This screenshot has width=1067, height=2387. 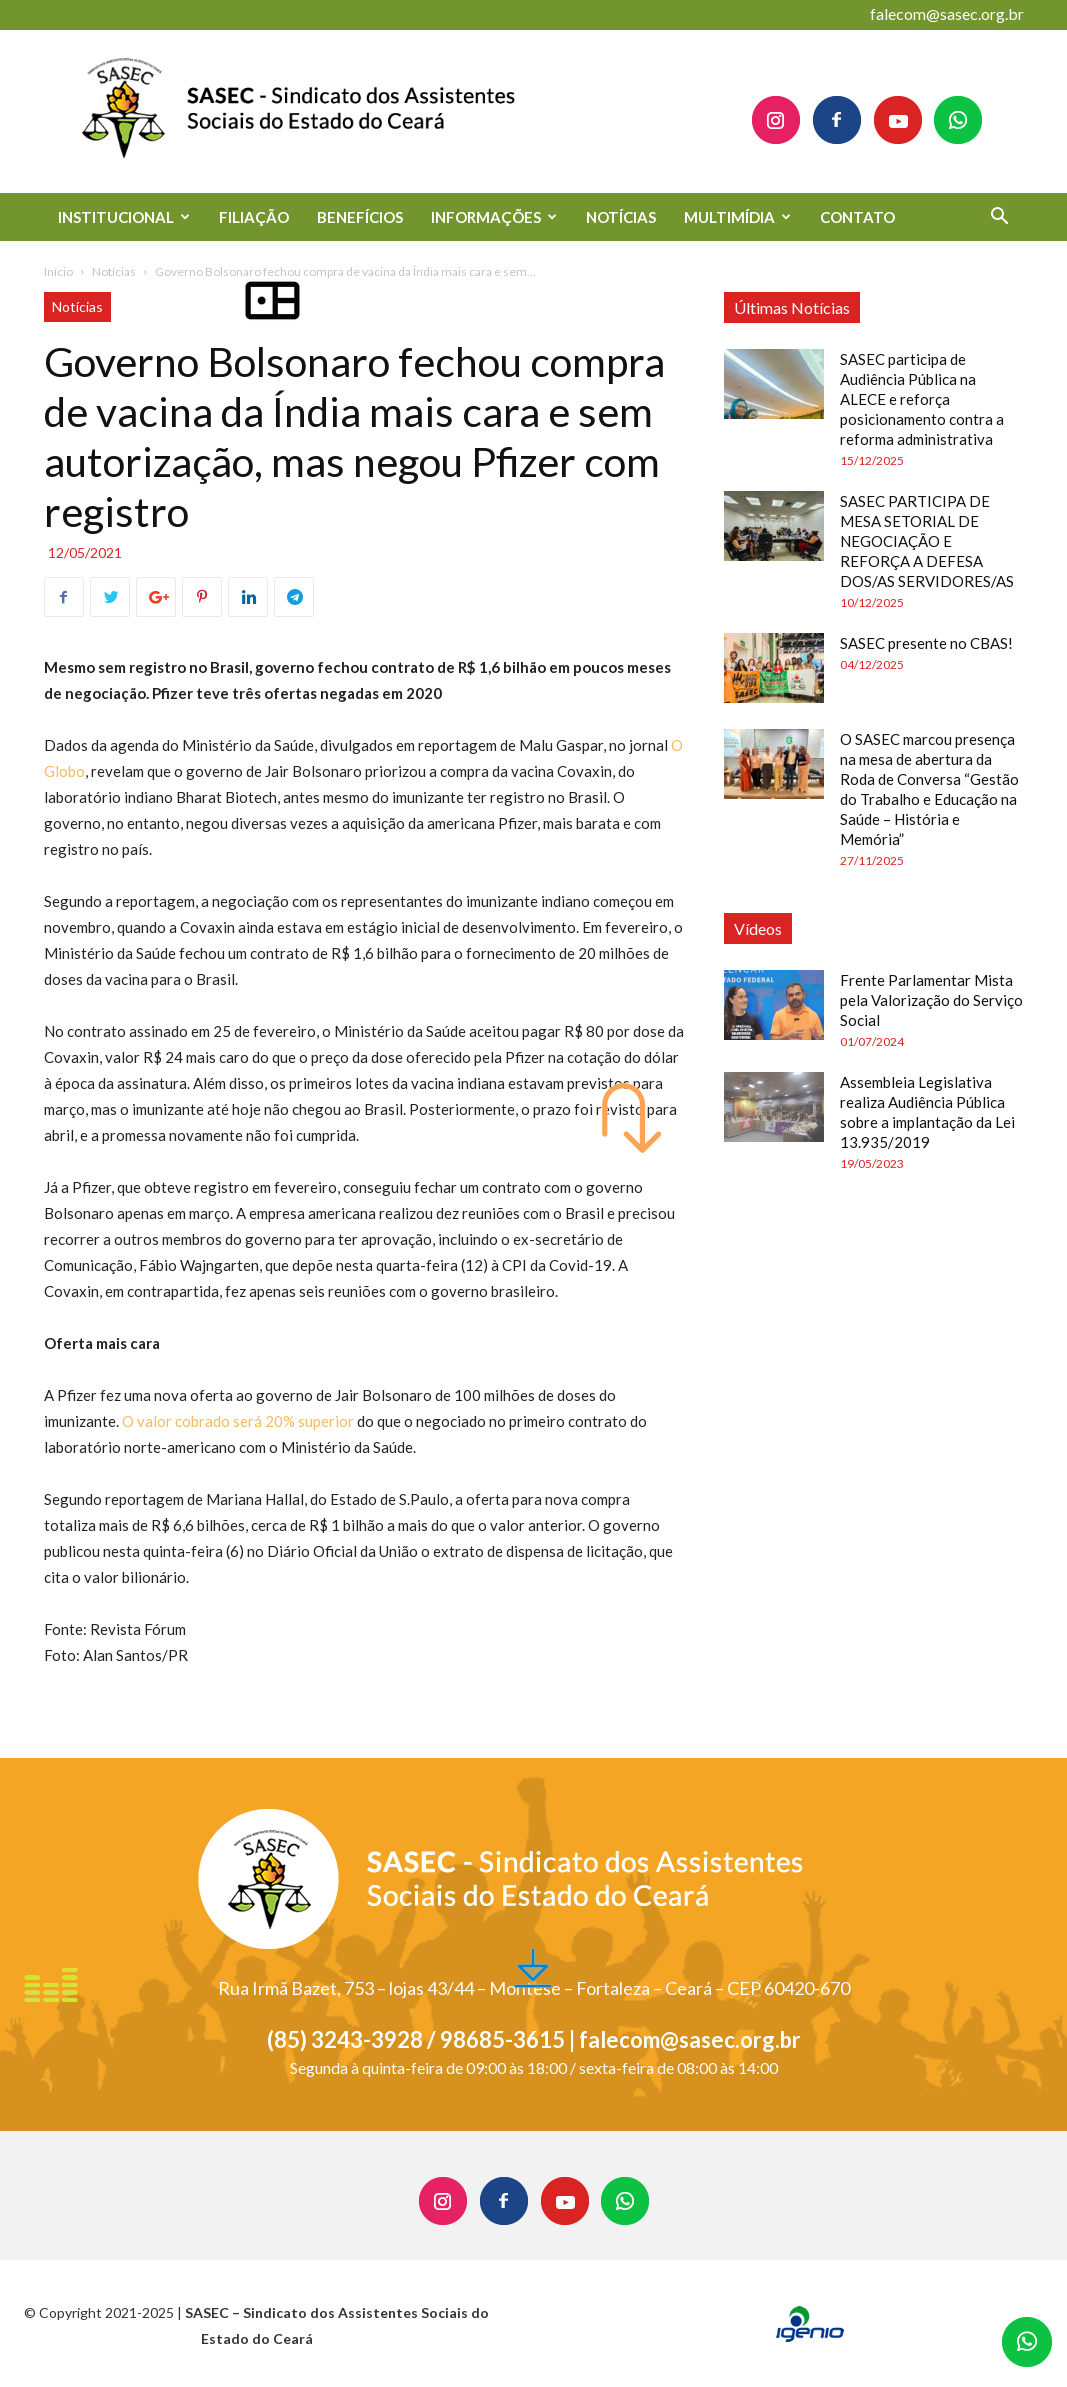 I want to click on adjust audio equalizer settings, so click(x=51, y=1985).